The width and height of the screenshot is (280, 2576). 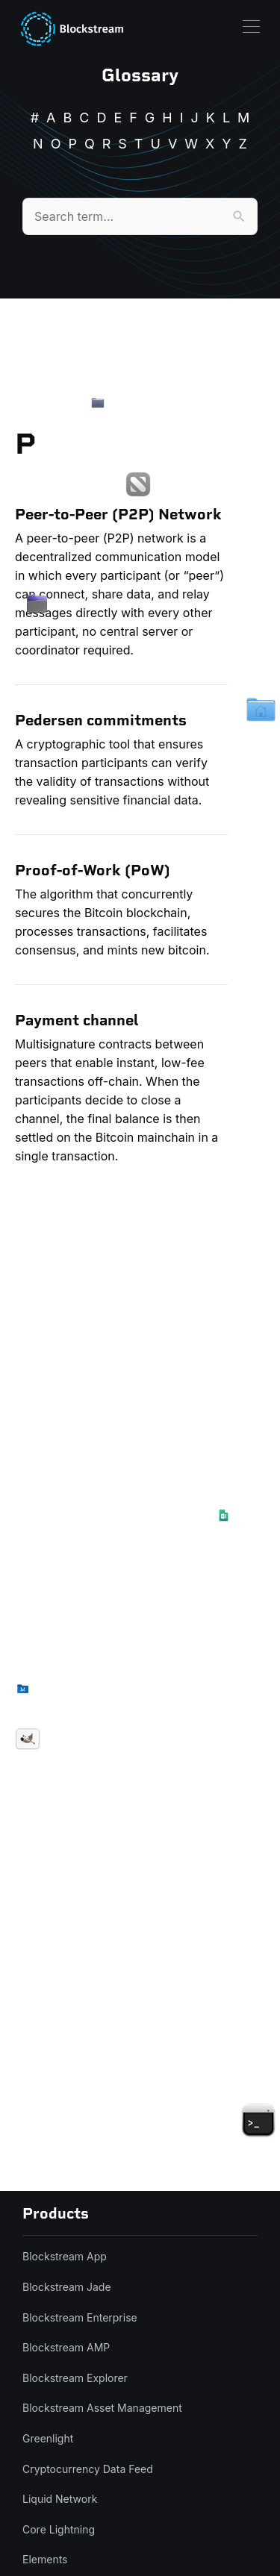 I want to click on open yakuake drop-down terminal, so click(x=258, y=2120).